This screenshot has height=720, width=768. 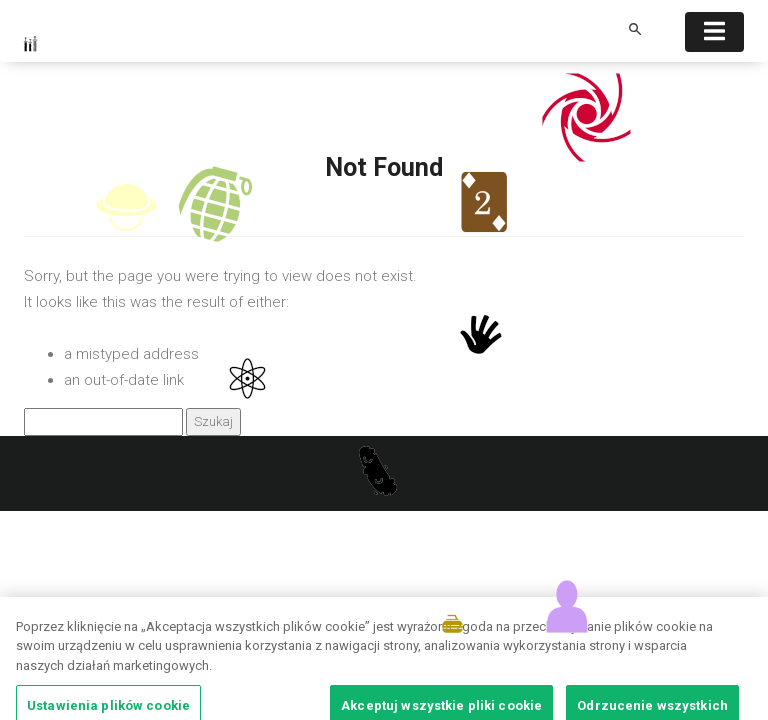 What do you see at coordinates (452, 622) in the screenshot?
I see `access curling game or sports content` at bounding box center [452, 622].